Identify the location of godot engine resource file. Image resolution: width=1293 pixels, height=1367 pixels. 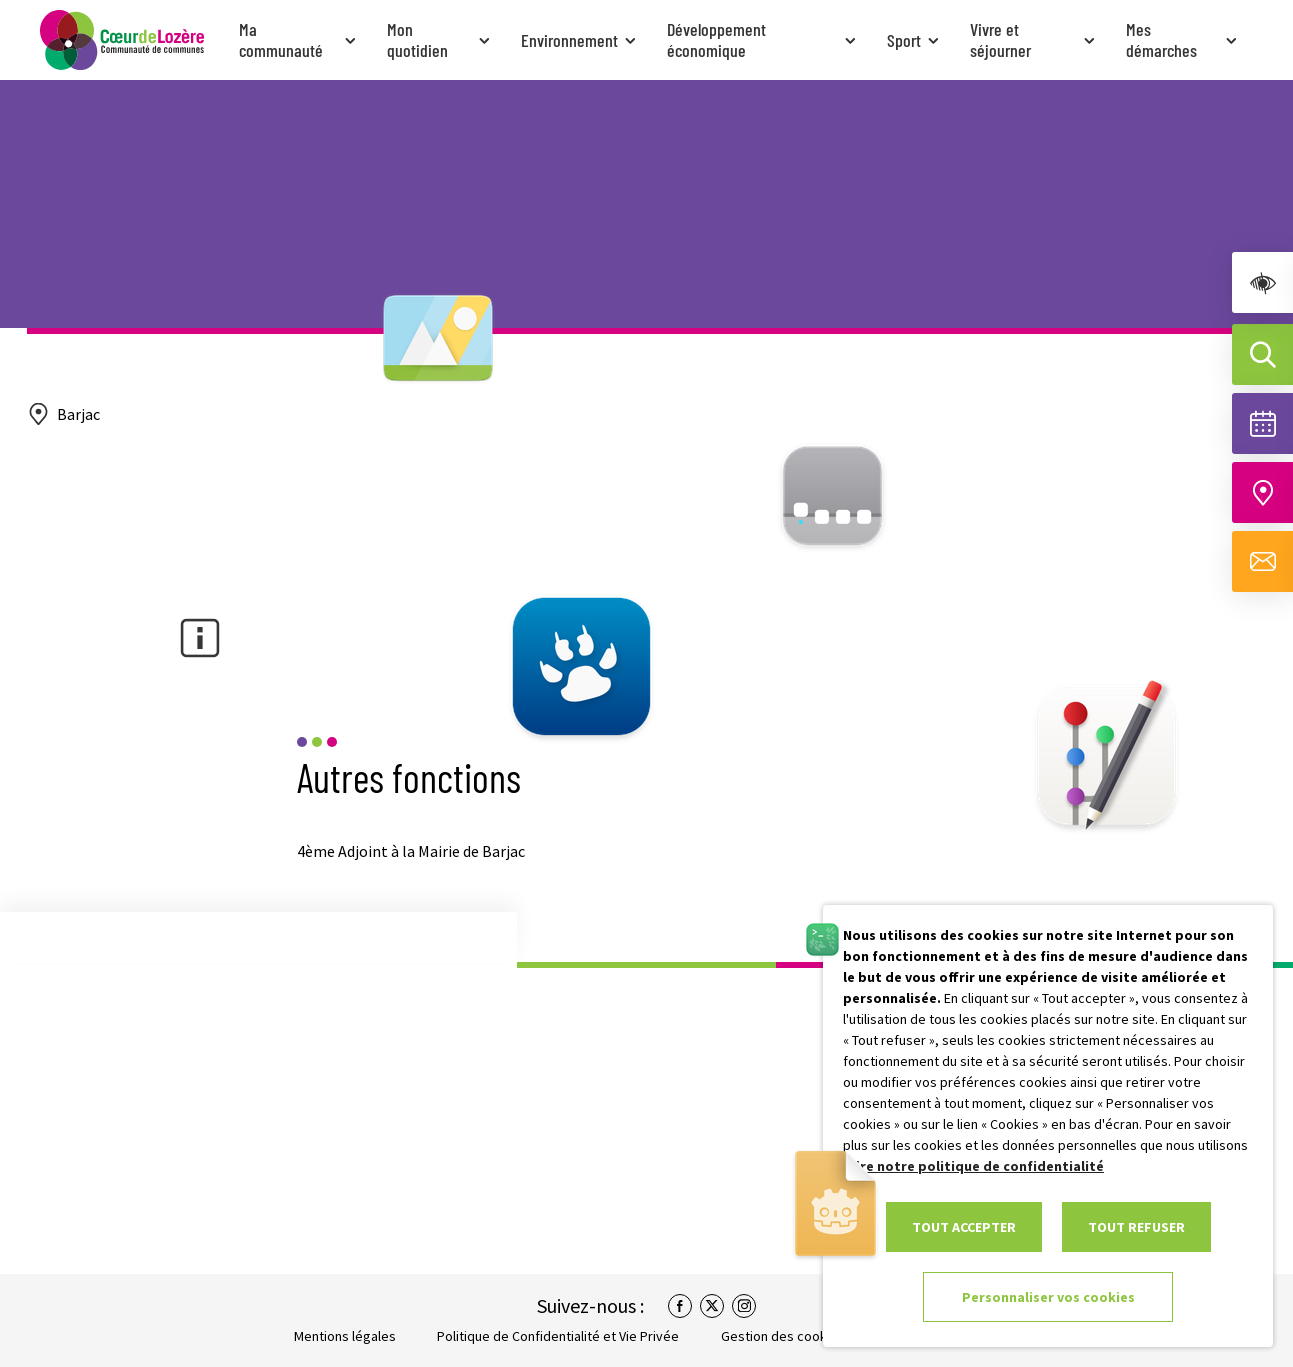
(835, 1205).